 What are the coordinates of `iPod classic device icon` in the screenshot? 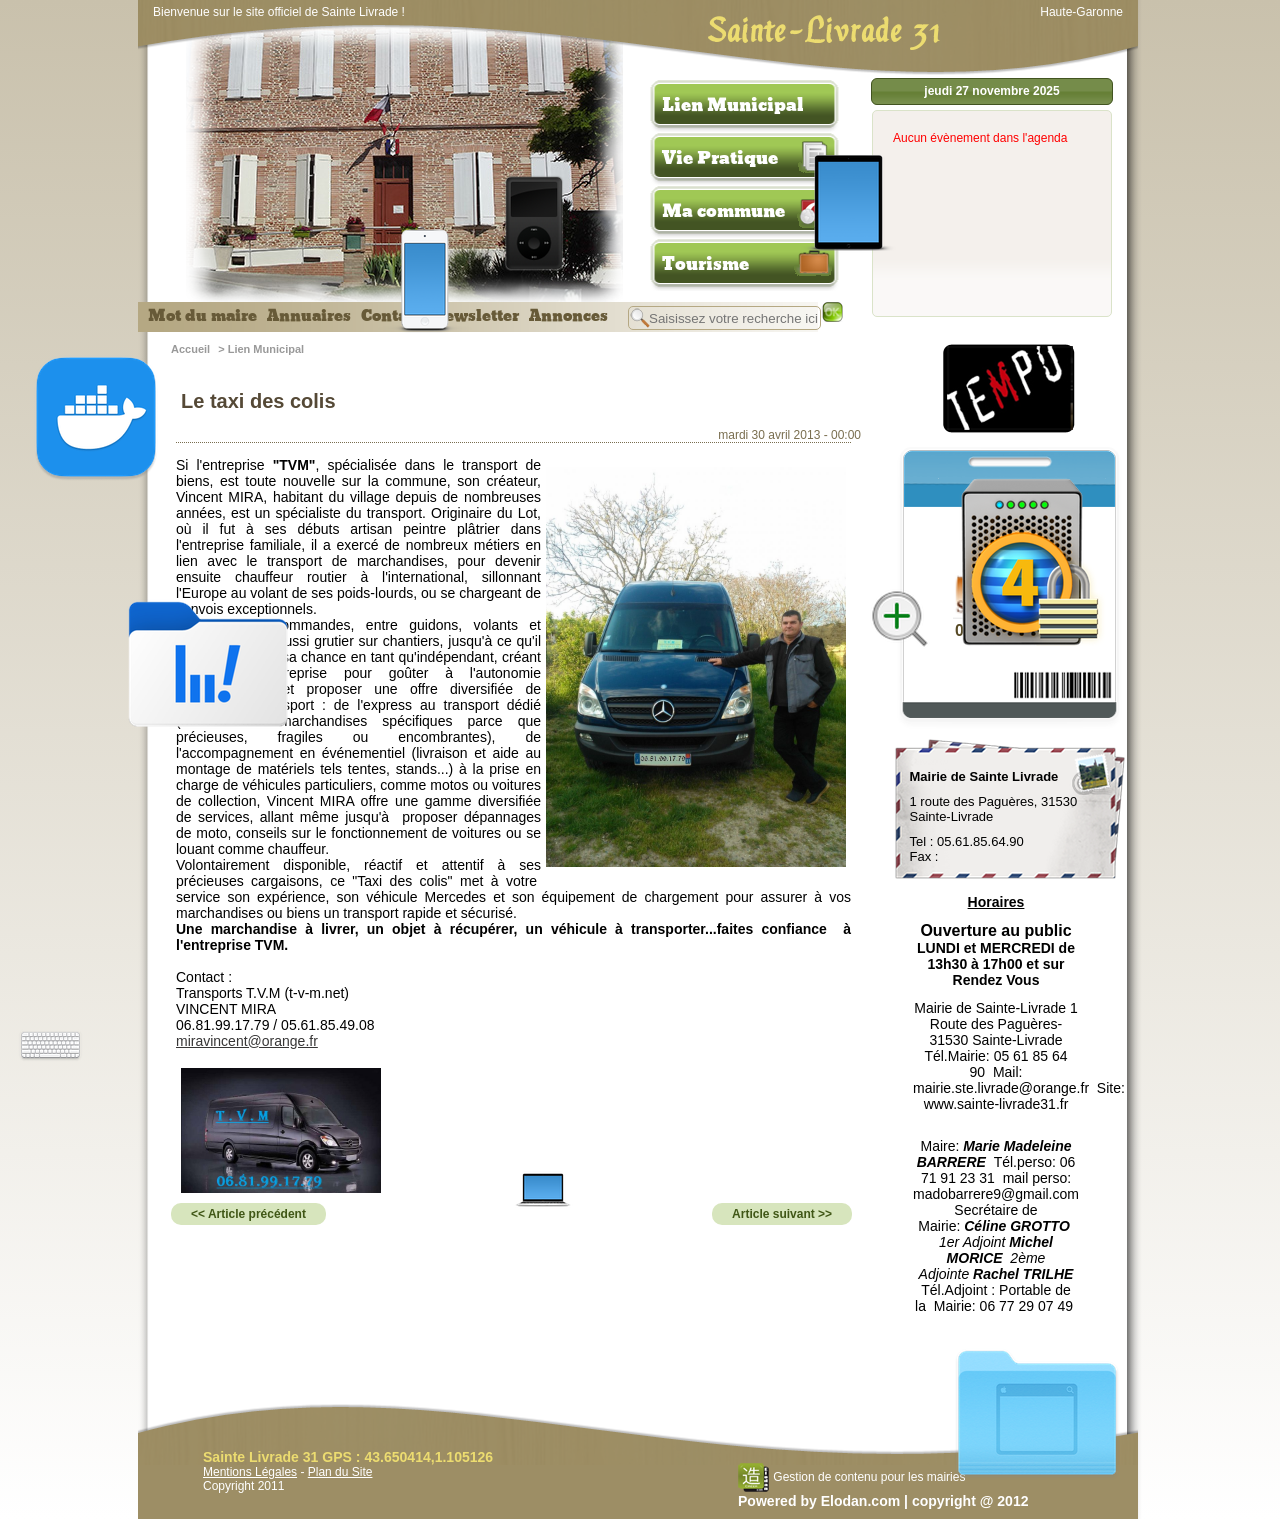 It's located at (534, 223).